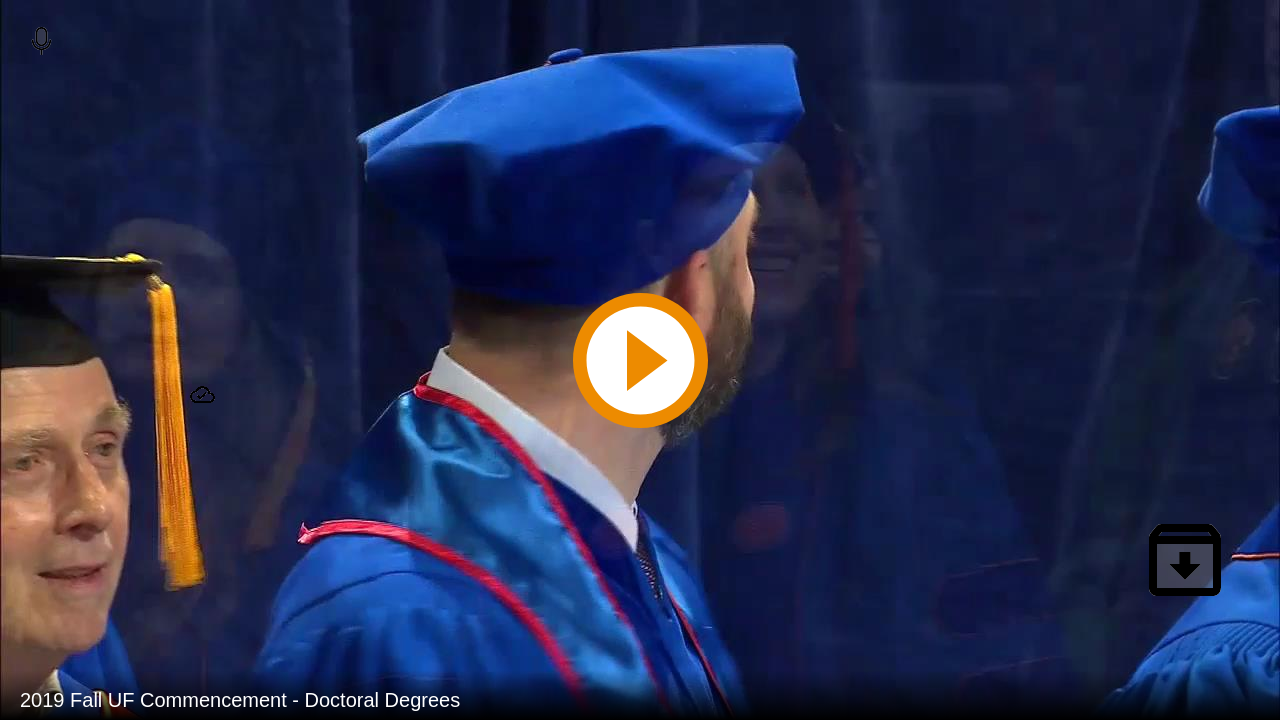 The width and height of the screenshot is (1280, 720). Describe the element at coordinates (1185, 560) in the screenshot. I see `archive selected items` at that location.